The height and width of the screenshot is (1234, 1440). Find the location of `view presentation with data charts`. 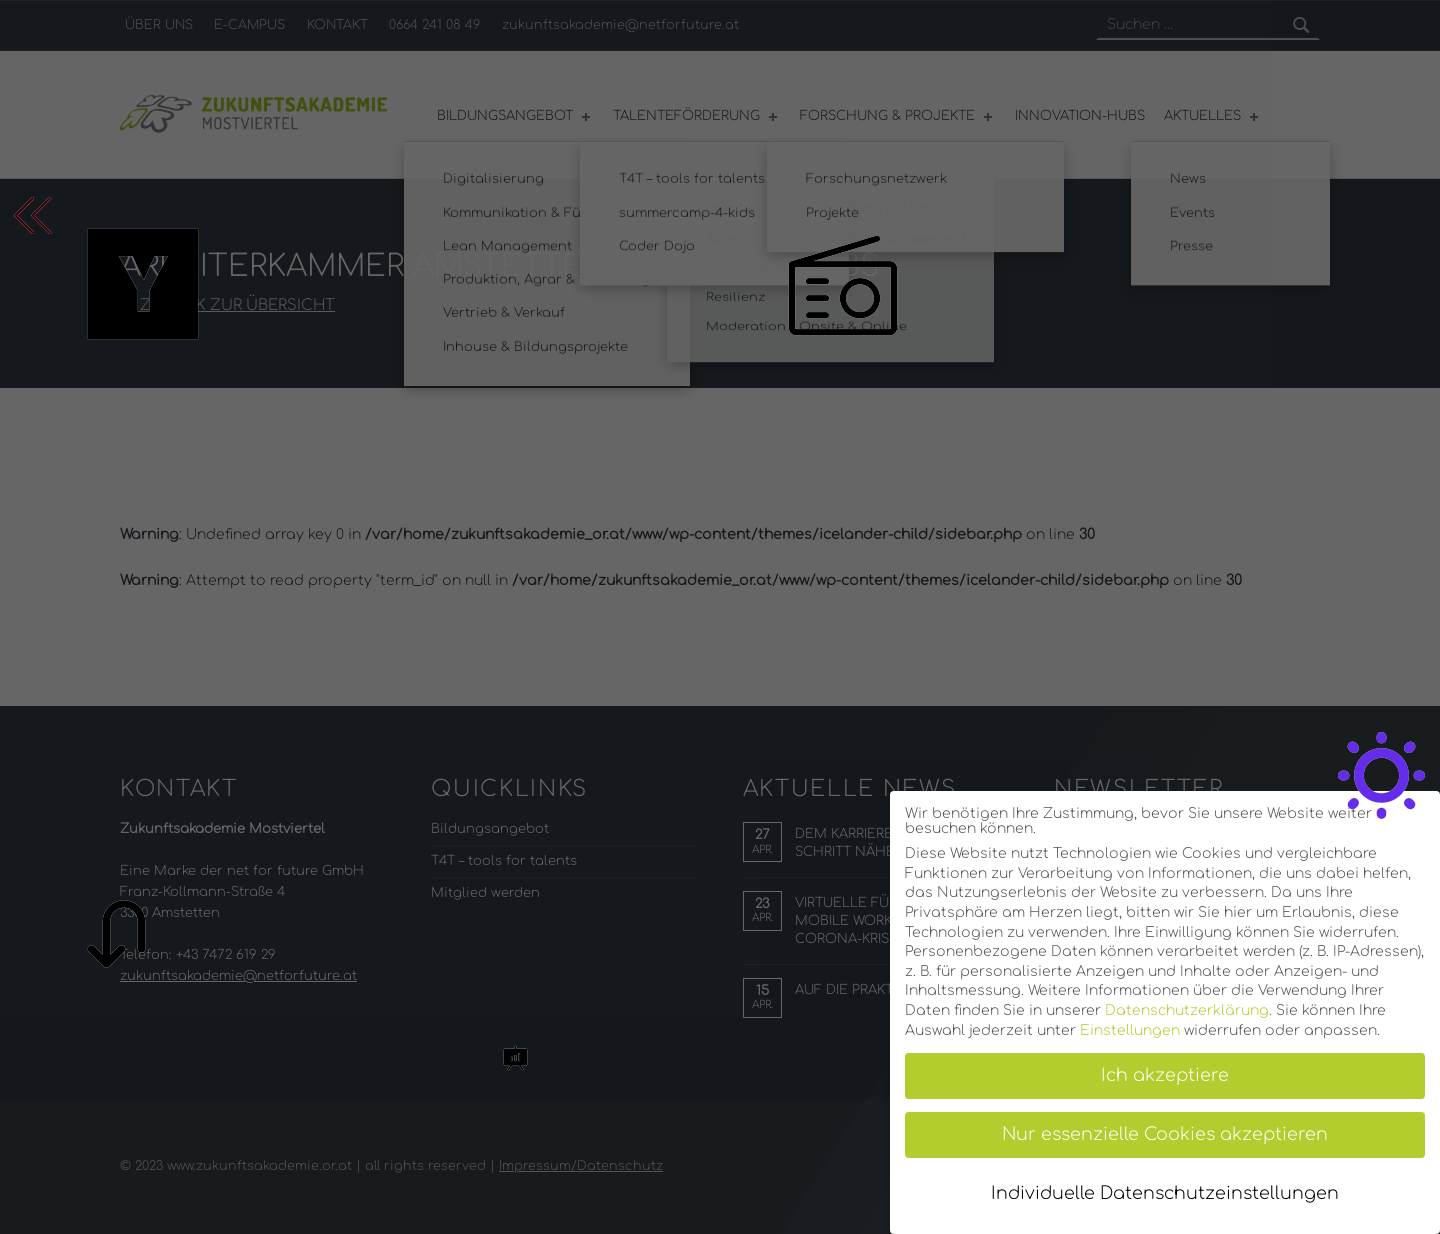

view presentation with data charts is located at coordinates (515, 1058).